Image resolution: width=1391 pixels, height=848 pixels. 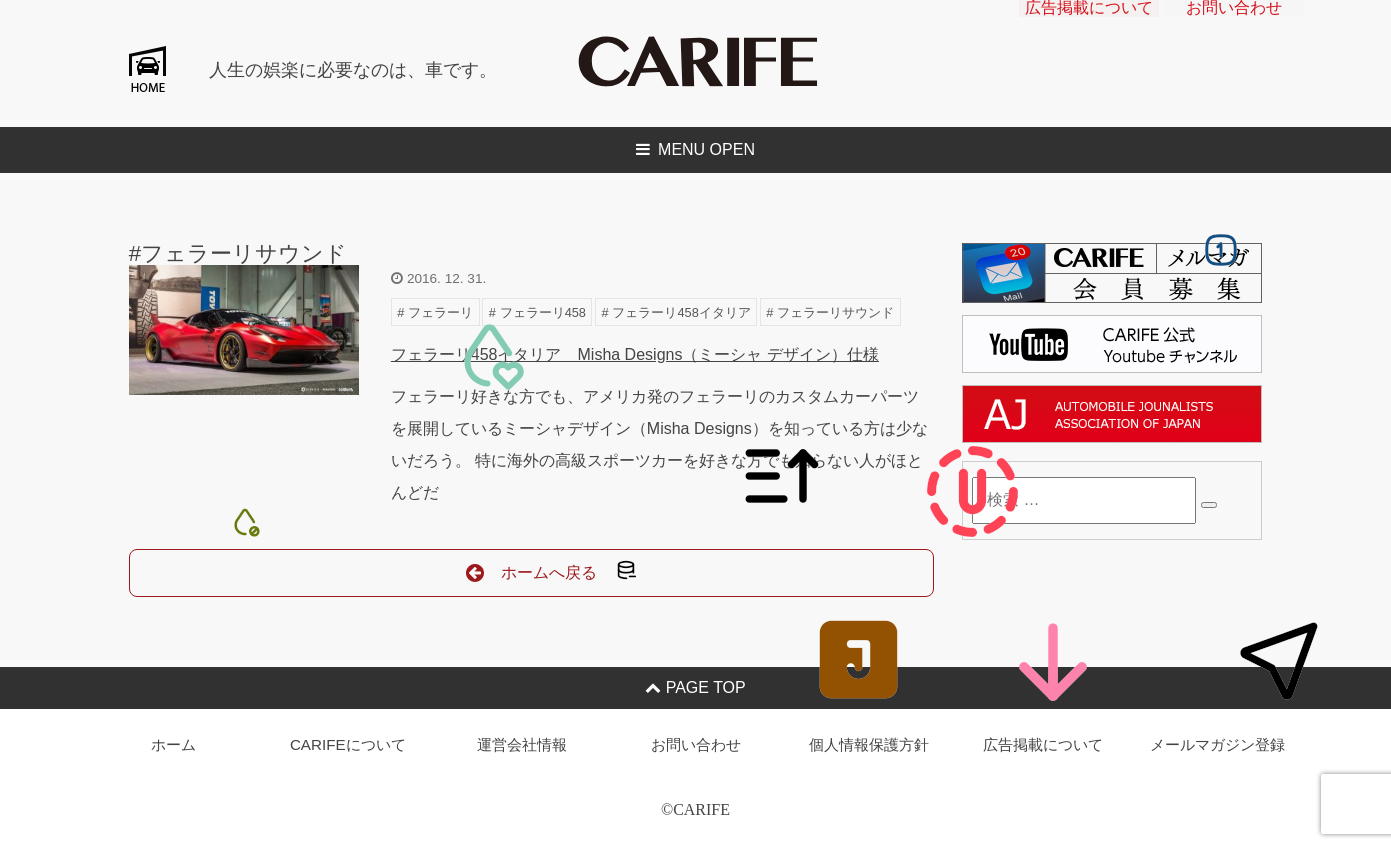 What do you see at coordinates (245, 522) in the screenshot?
I see `disable water or liquid-related feature` at bounding box center [245, 522].